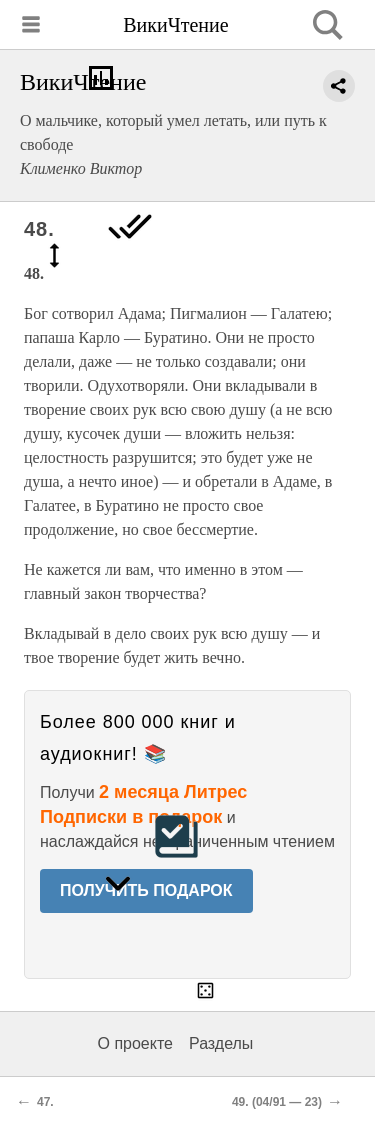 This screenshot has height=1126, width=375. I want to click on access casino or gambling games, so click(205, 990).